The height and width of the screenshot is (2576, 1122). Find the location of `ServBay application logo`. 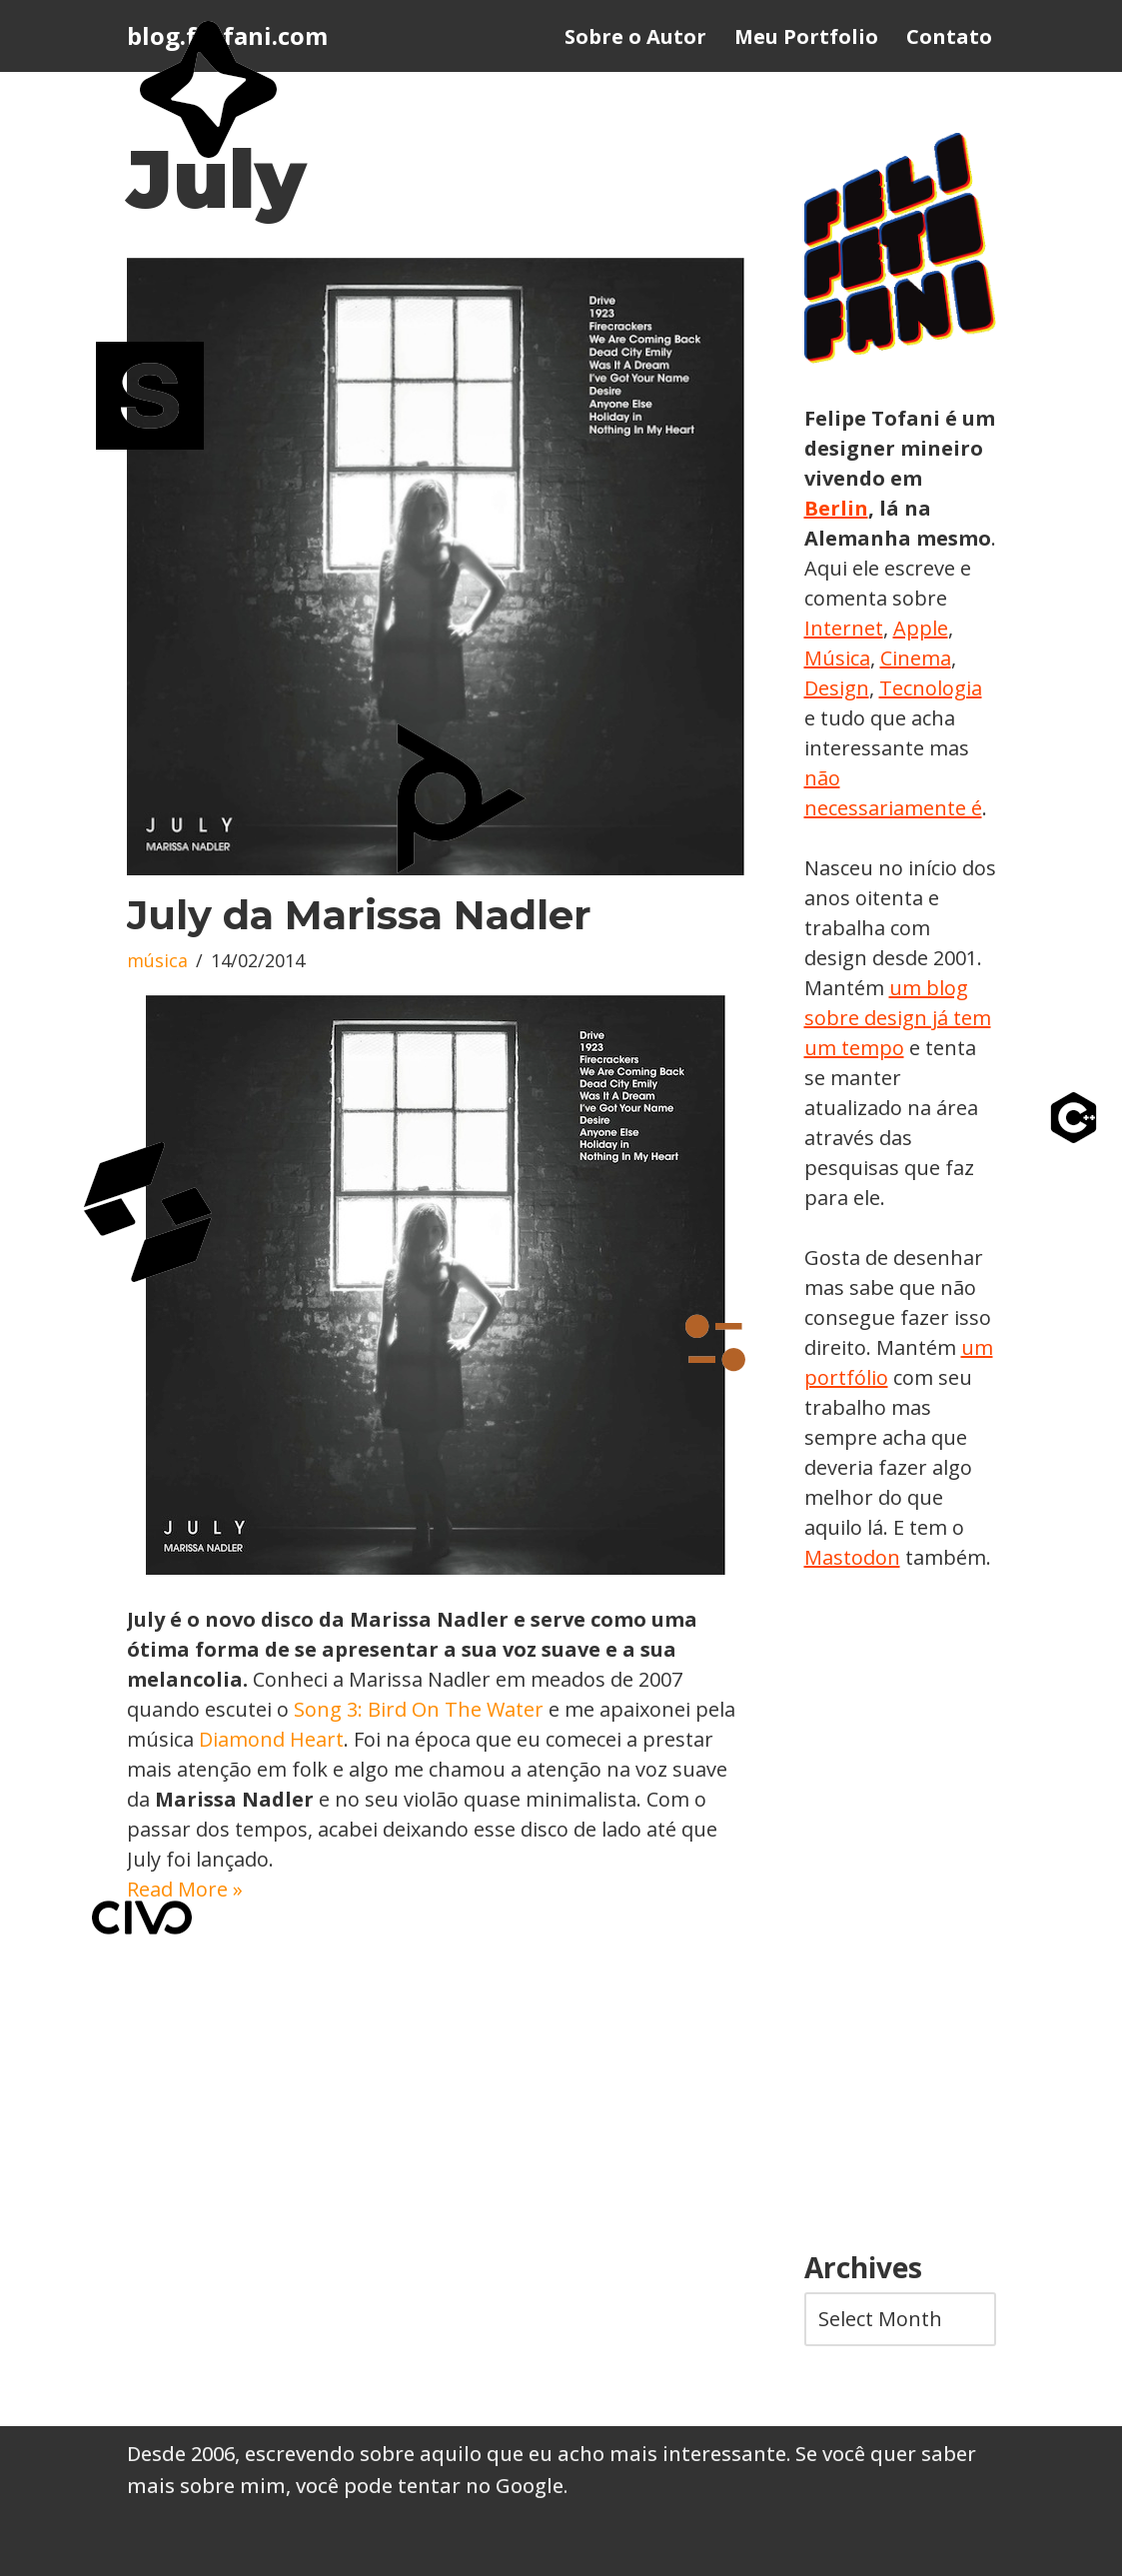

ServBay application logo is located at coordinates (148, 1212).